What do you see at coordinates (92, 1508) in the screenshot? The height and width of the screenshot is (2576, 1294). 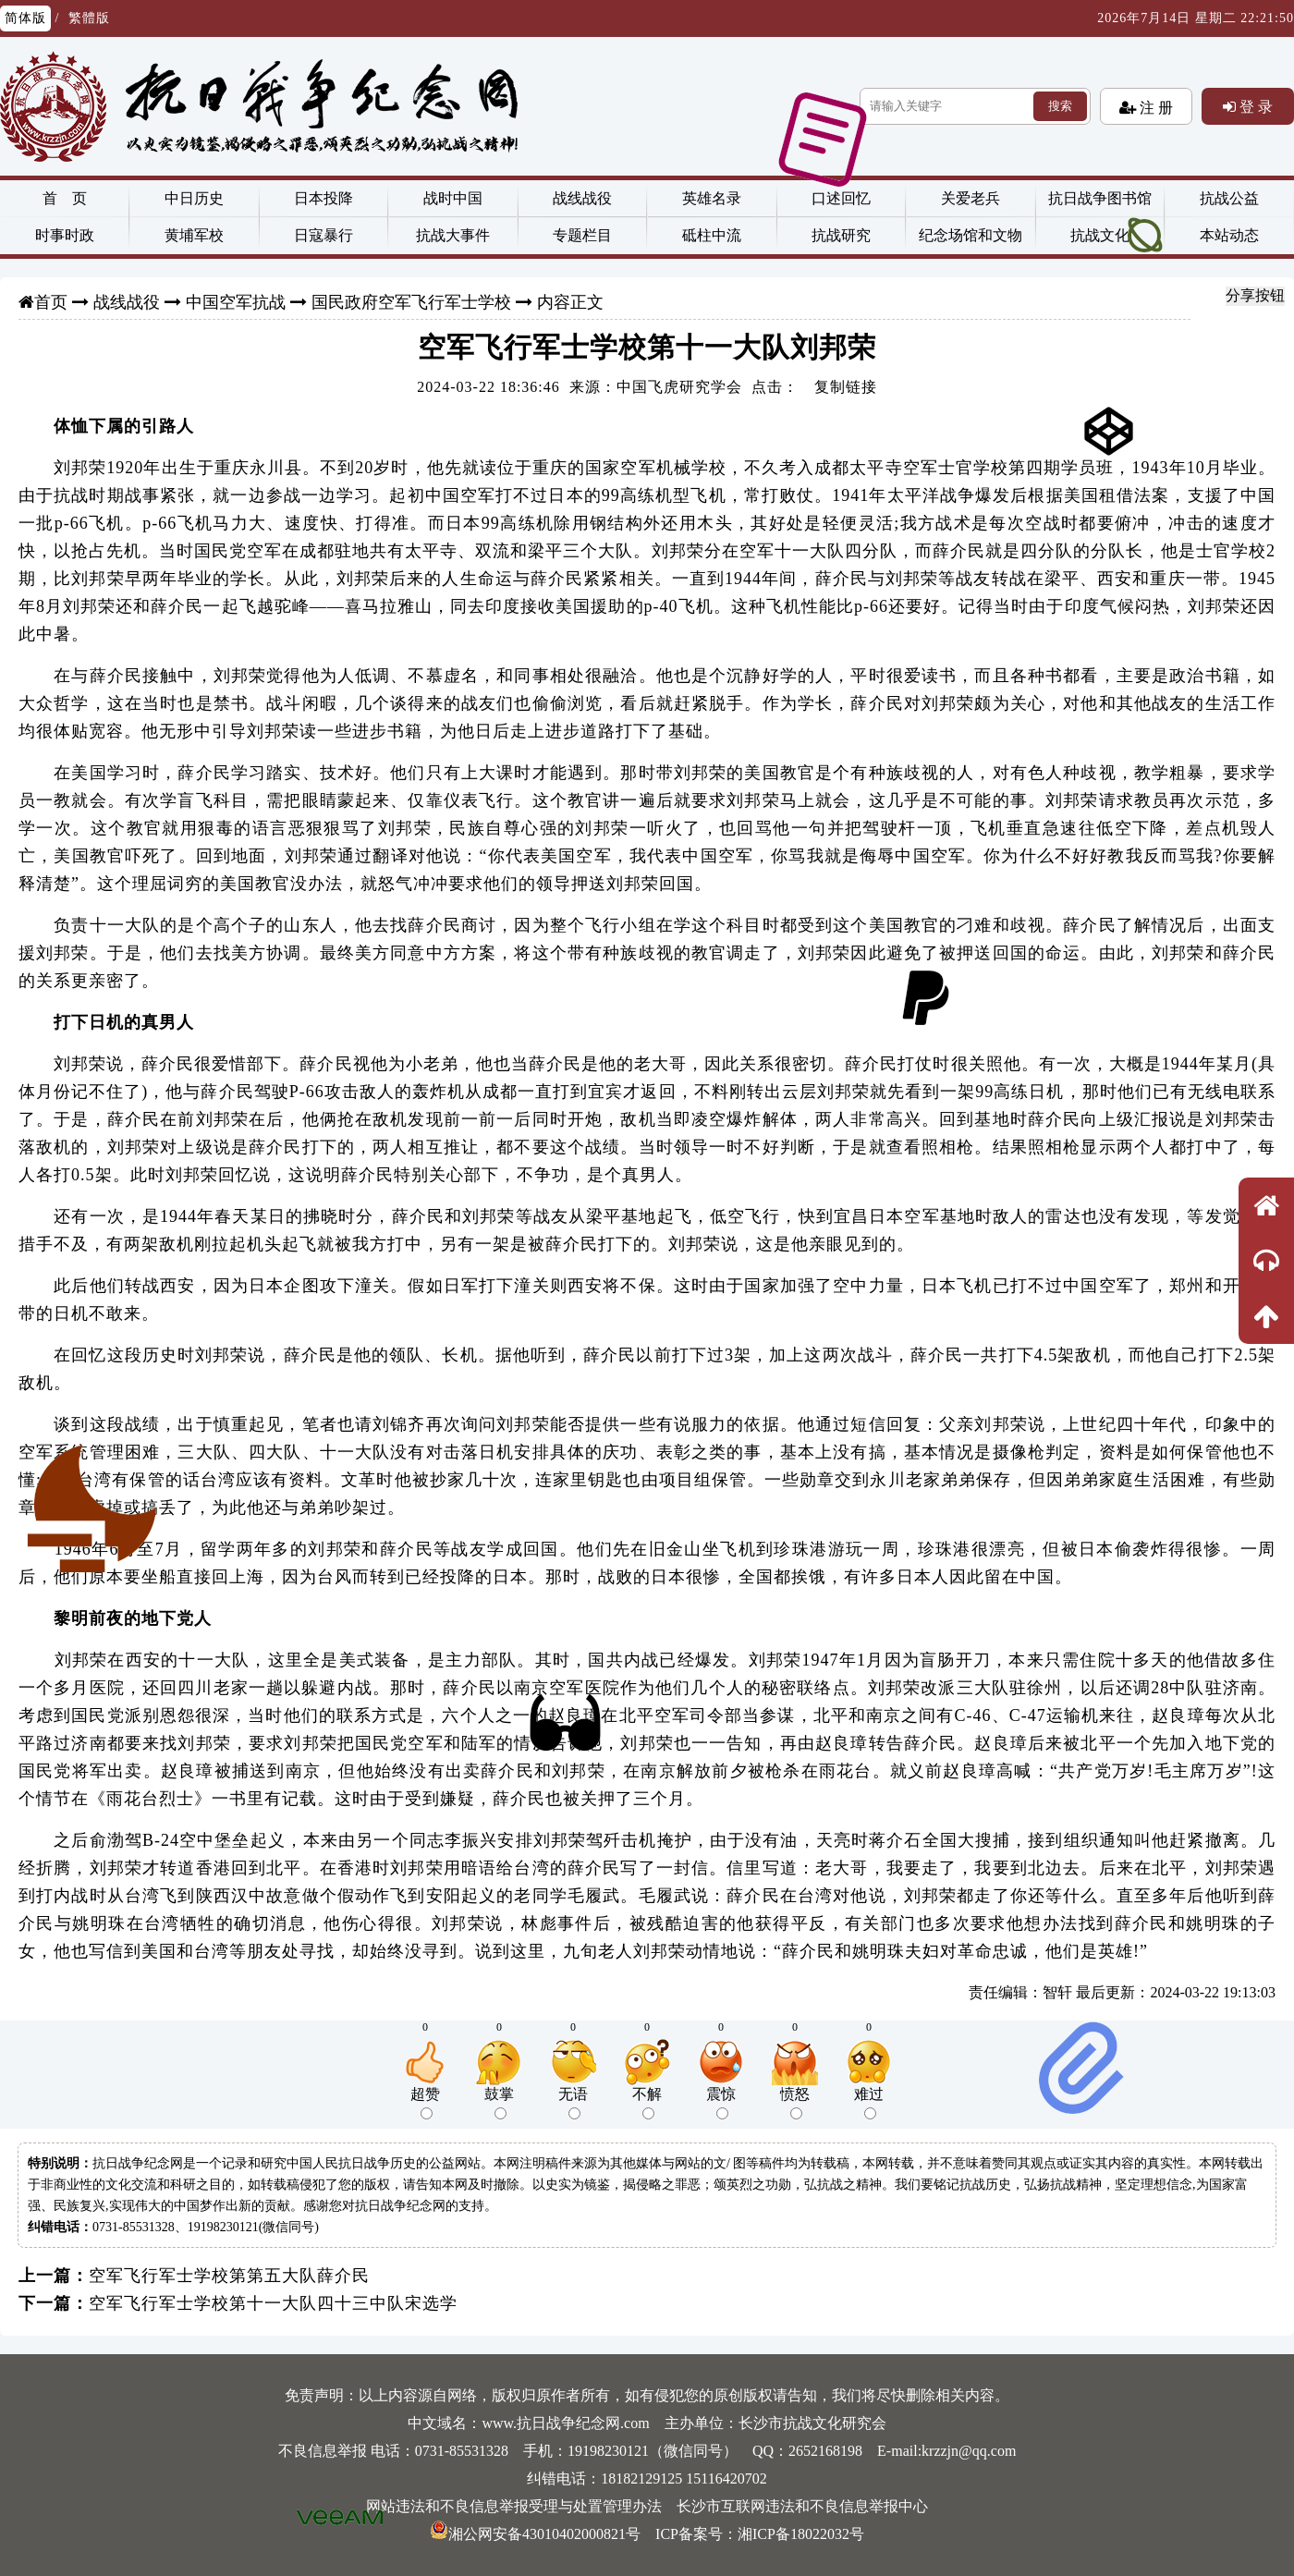 I see `indicates foggy night weather conditions` at bounding box center [92, 1508].